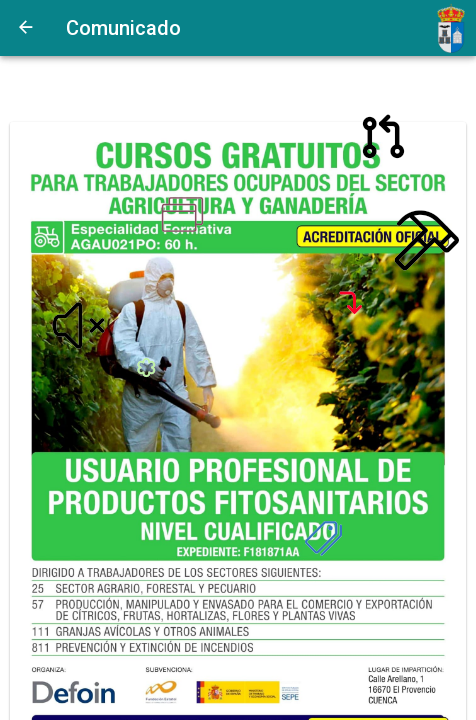 This screenshot has width=476, height=720. I want to click on view open browser windows, so click(182, 214).